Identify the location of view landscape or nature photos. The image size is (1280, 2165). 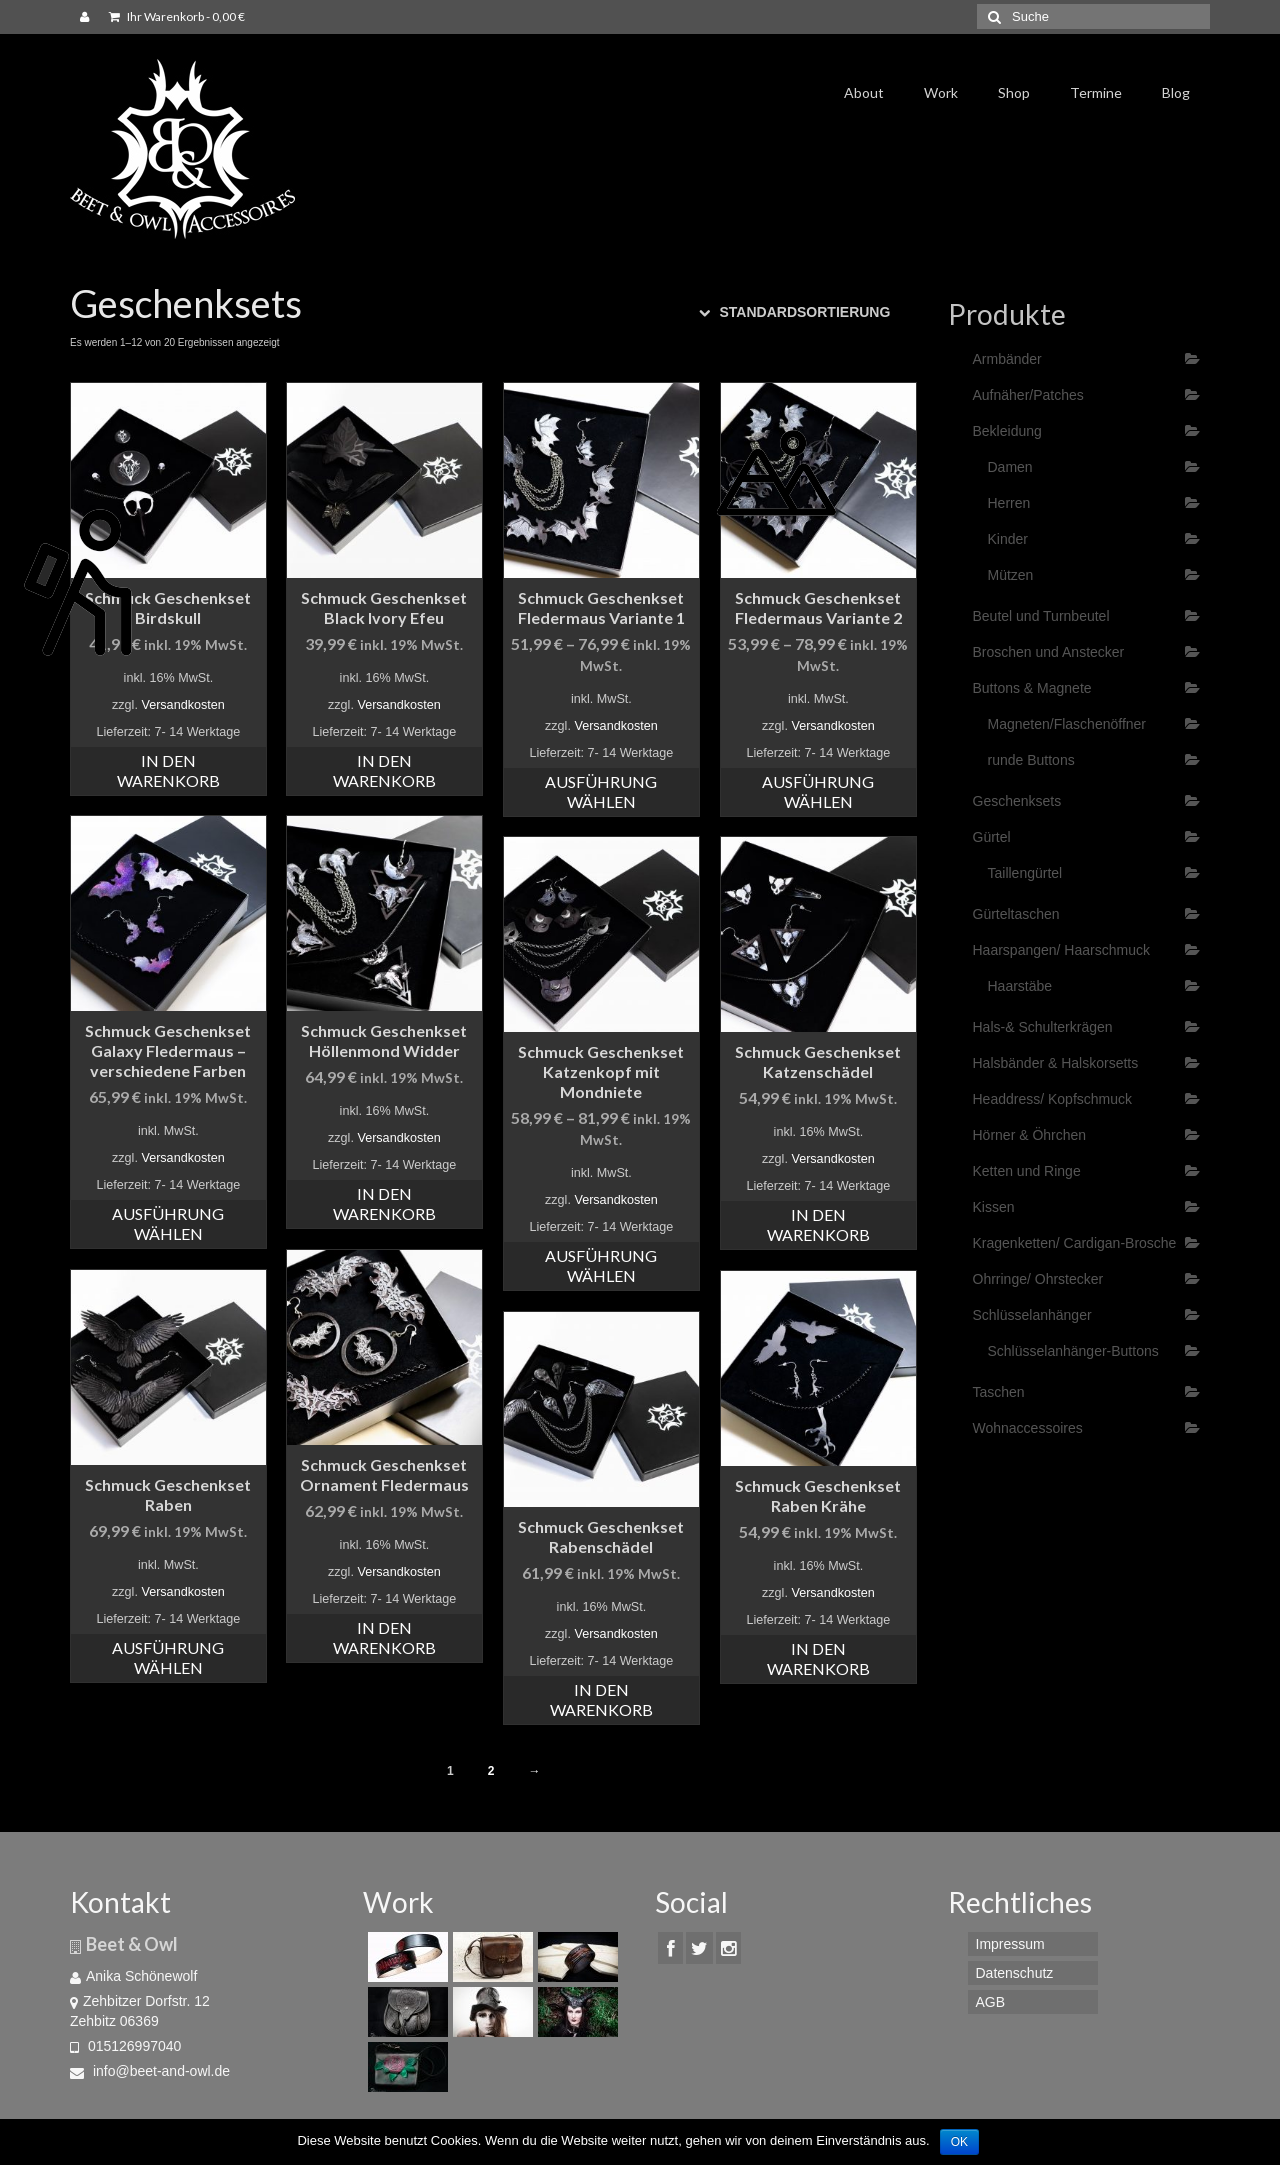
(776, 478).